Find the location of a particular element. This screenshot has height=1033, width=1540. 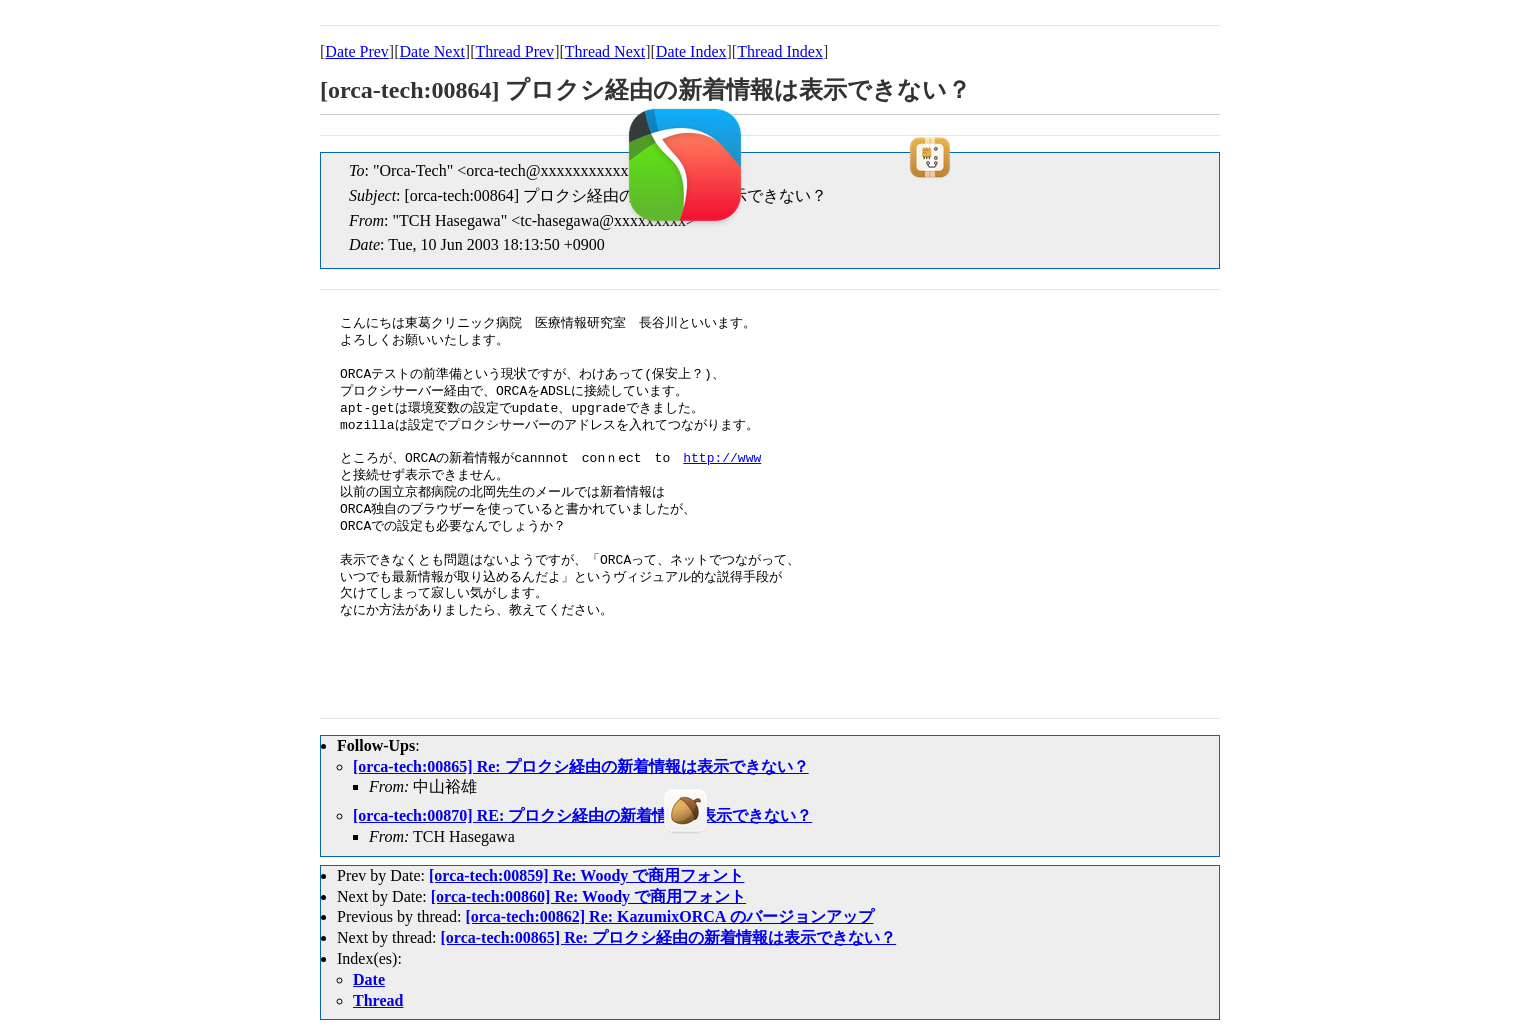

a system driver or hardware component file is located at coordinates (930, 158).